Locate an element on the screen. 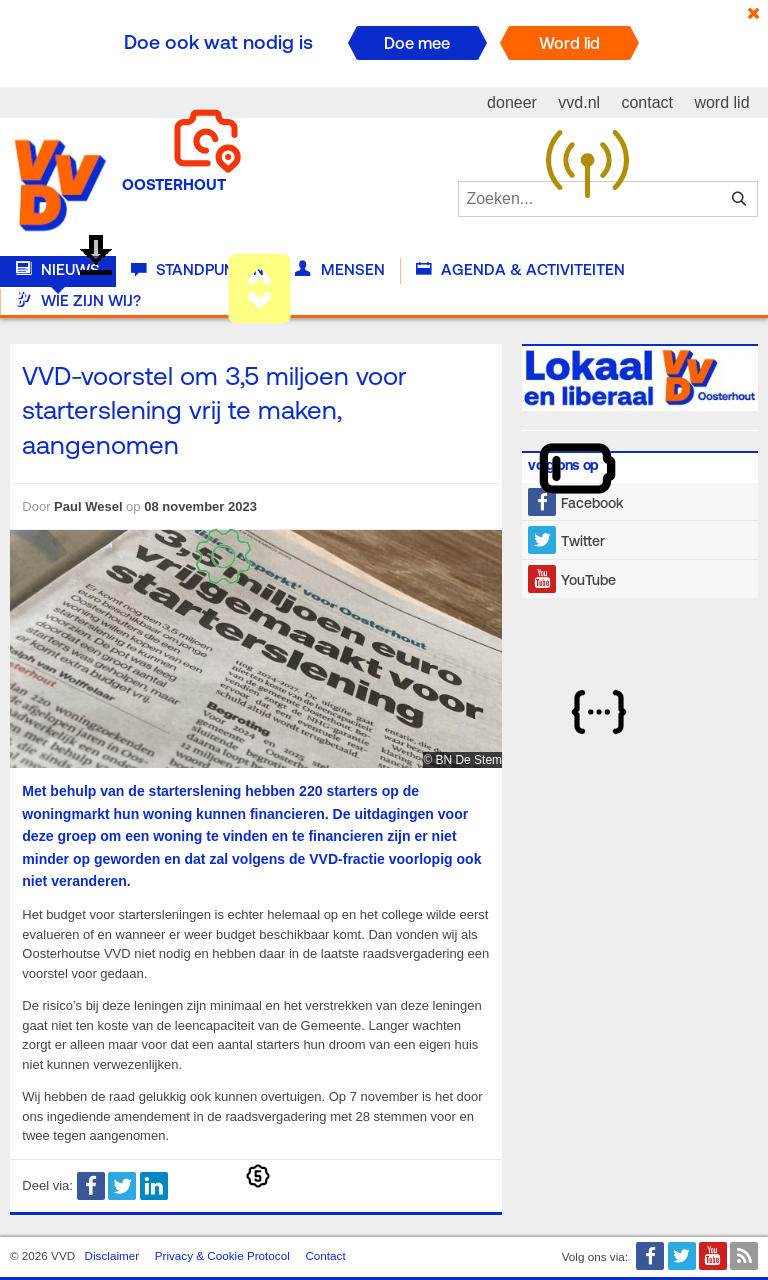  view code snippets or embedded content is located at coordinates (599, 712).